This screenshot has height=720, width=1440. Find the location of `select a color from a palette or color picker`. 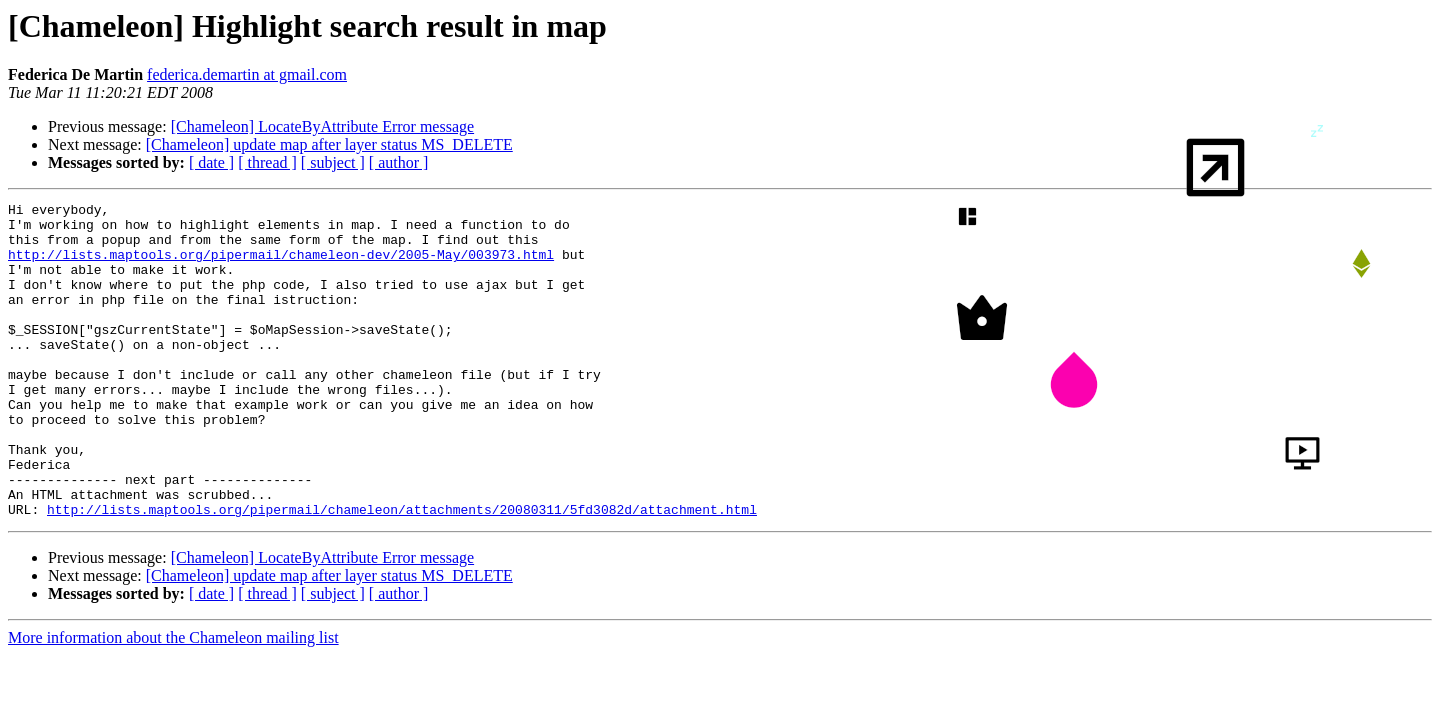

select a color from a palette or color picker is located at coordinates (1074, 382).